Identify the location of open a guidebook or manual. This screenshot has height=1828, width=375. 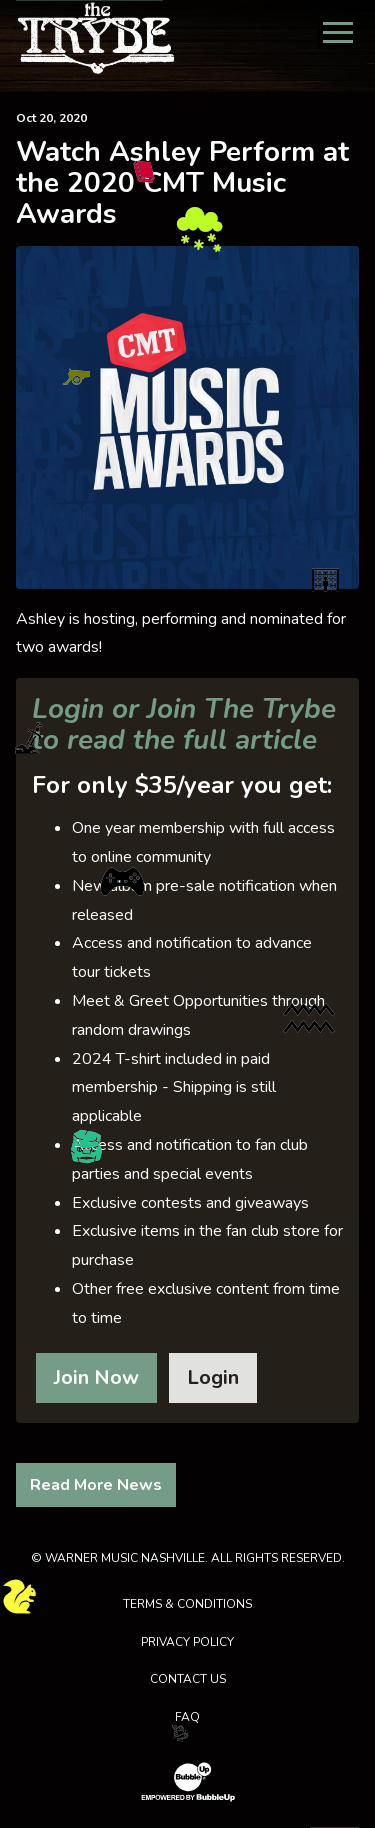
(144, 172).